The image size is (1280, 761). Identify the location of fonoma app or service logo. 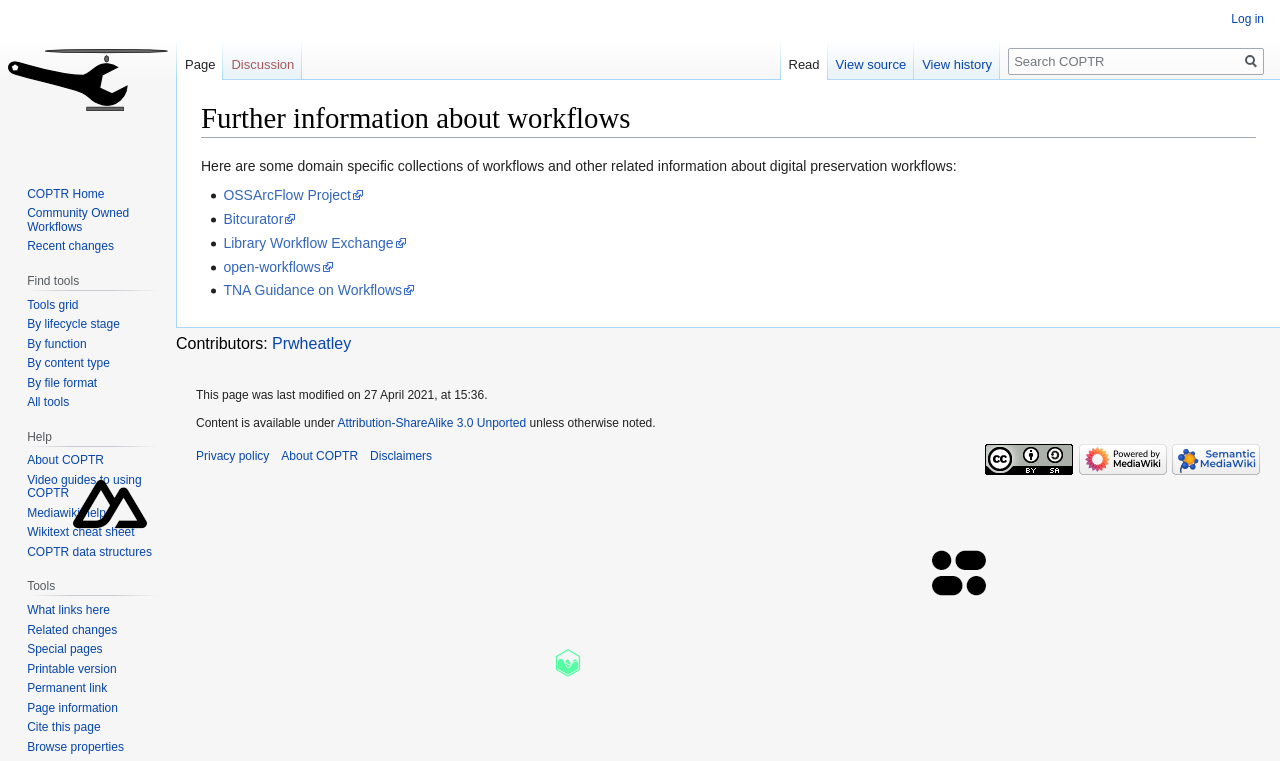
(959, 573).